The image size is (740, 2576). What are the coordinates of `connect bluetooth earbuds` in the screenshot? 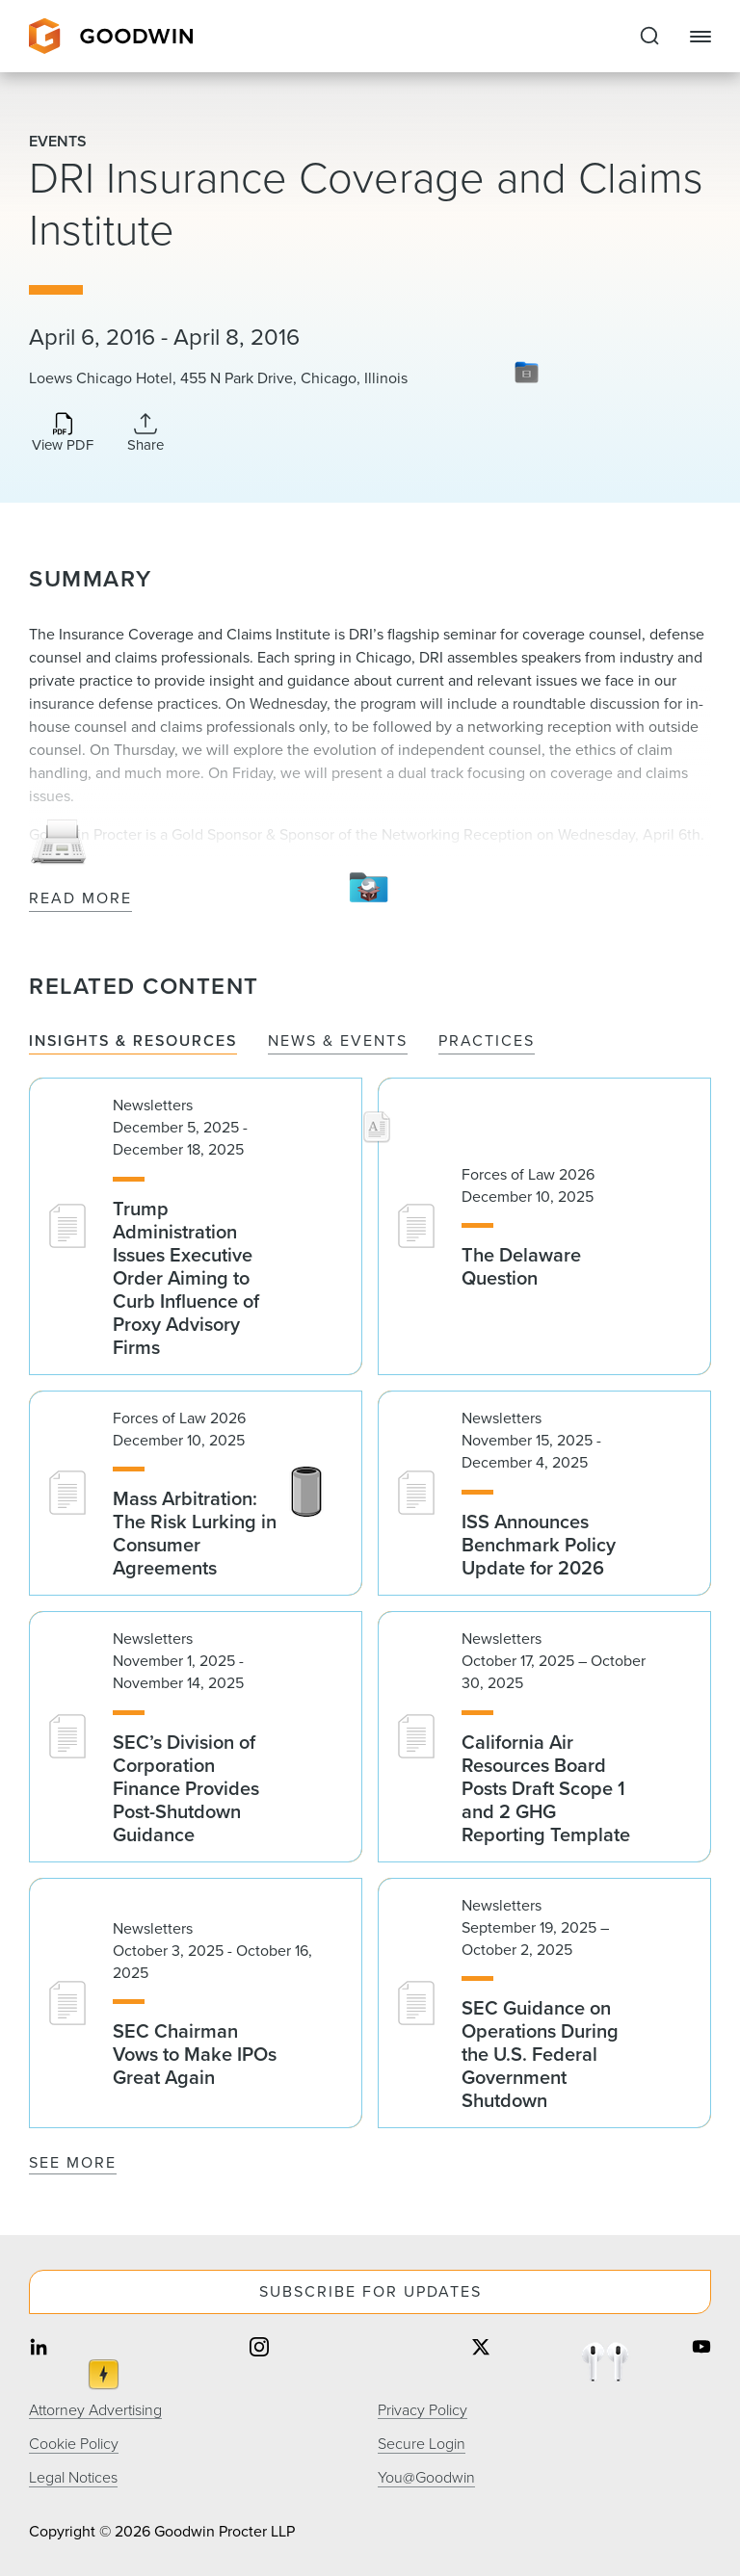 It's located at (605, 2362).